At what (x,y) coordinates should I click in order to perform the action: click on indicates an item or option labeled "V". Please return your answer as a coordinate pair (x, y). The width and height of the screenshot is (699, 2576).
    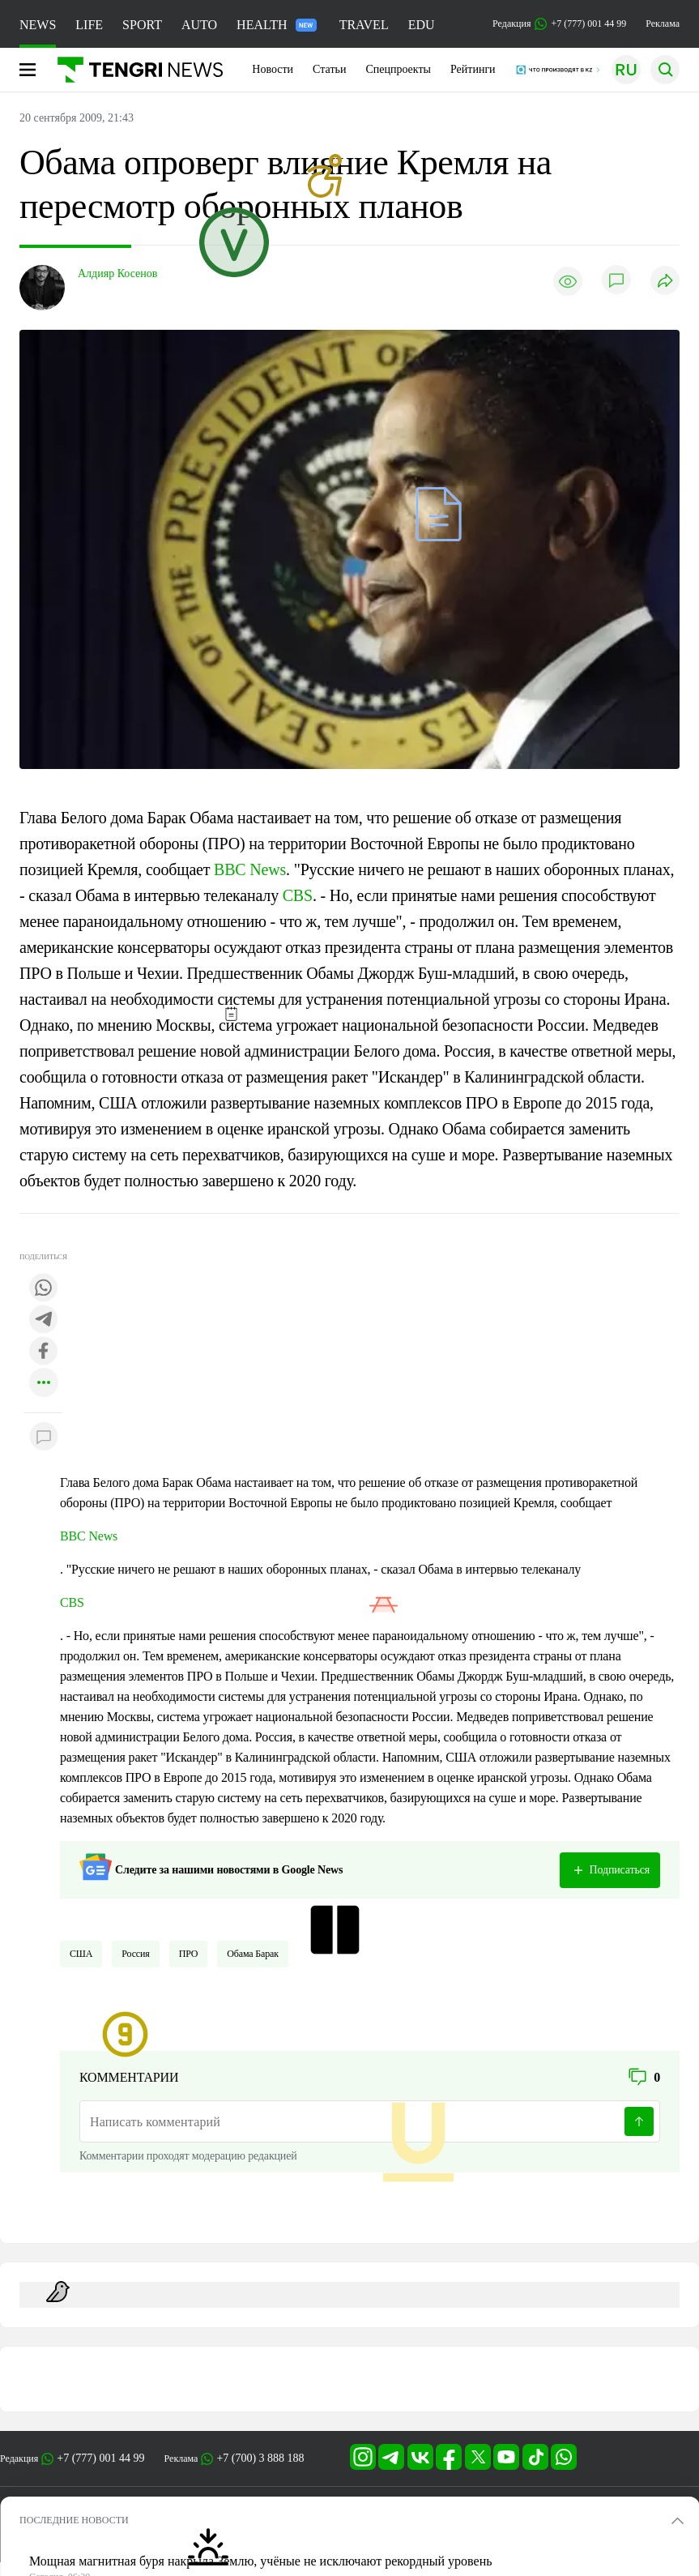
    Looking at the image, I should click on (234, 242).